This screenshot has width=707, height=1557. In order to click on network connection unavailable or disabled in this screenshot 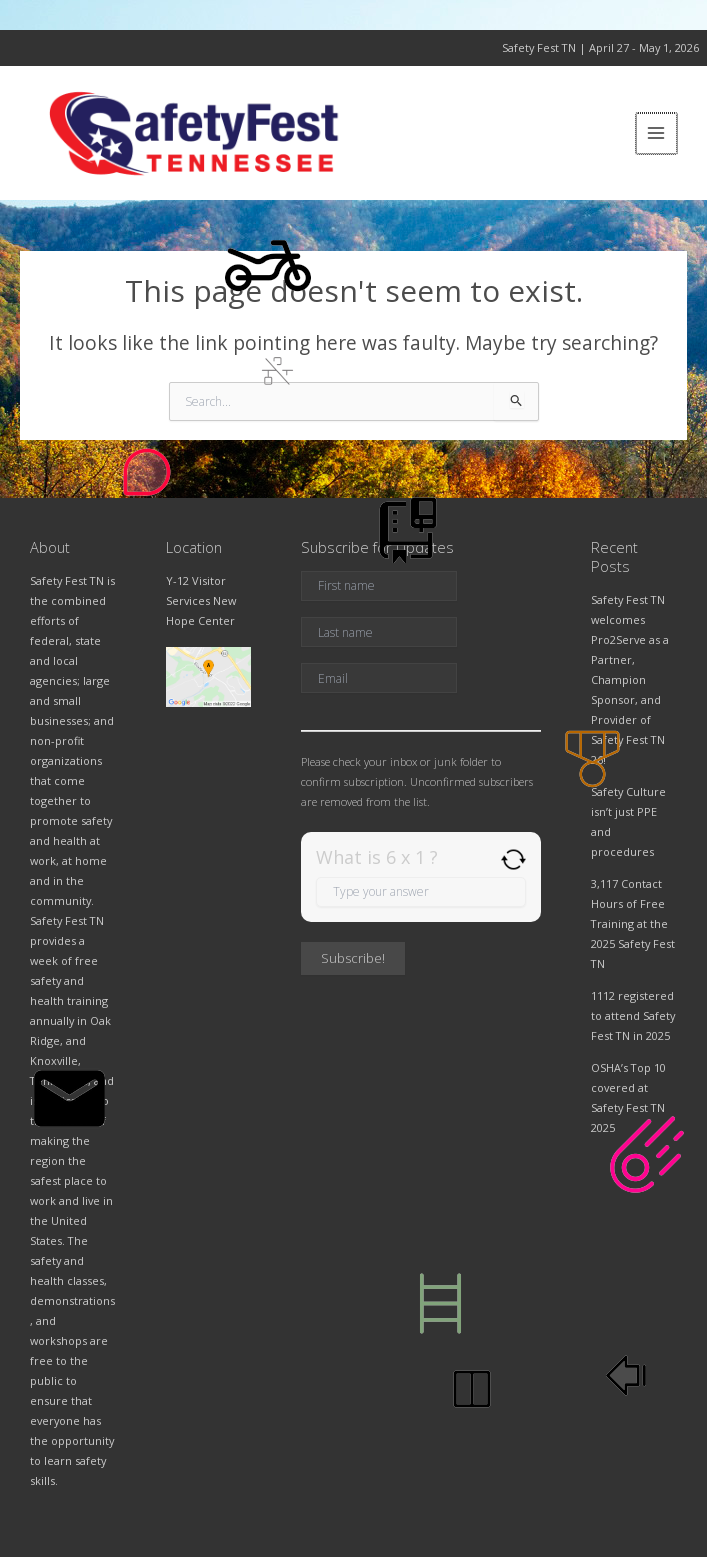, I will do `click(277, 371)`.